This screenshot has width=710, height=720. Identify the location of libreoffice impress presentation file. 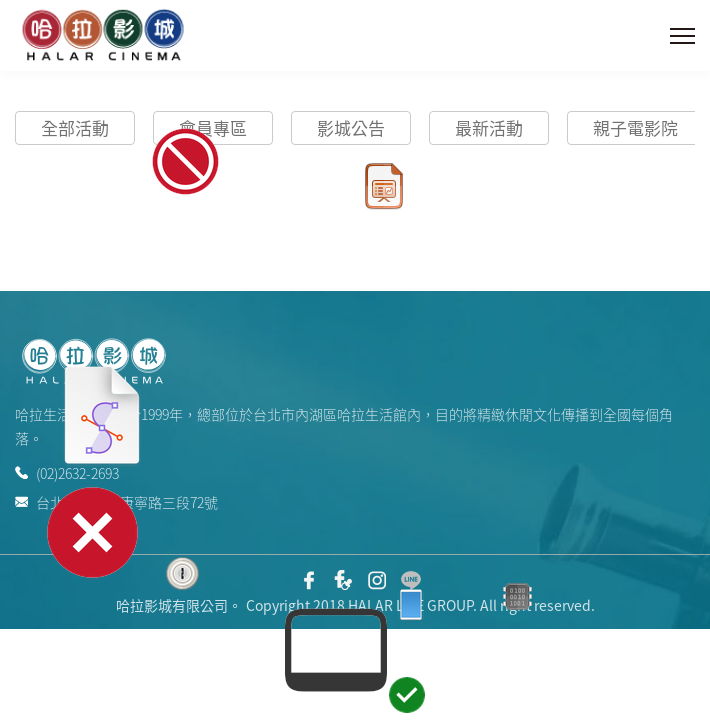
(384, 186).